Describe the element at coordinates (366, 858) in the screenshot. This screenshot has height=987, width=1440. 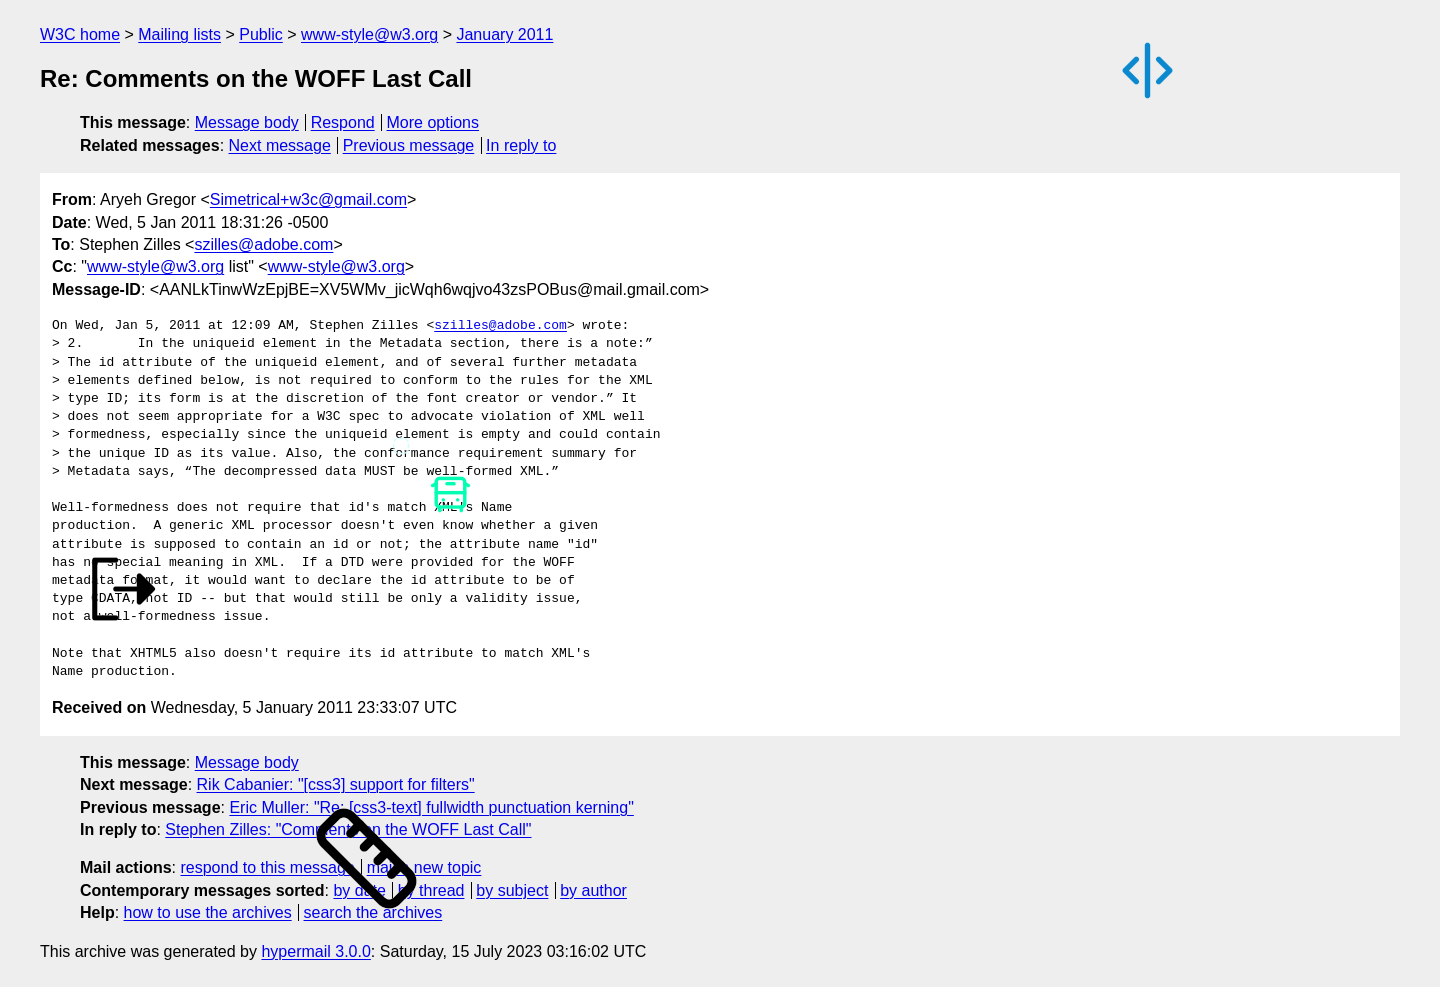
I see `access measurement tools` at that location.